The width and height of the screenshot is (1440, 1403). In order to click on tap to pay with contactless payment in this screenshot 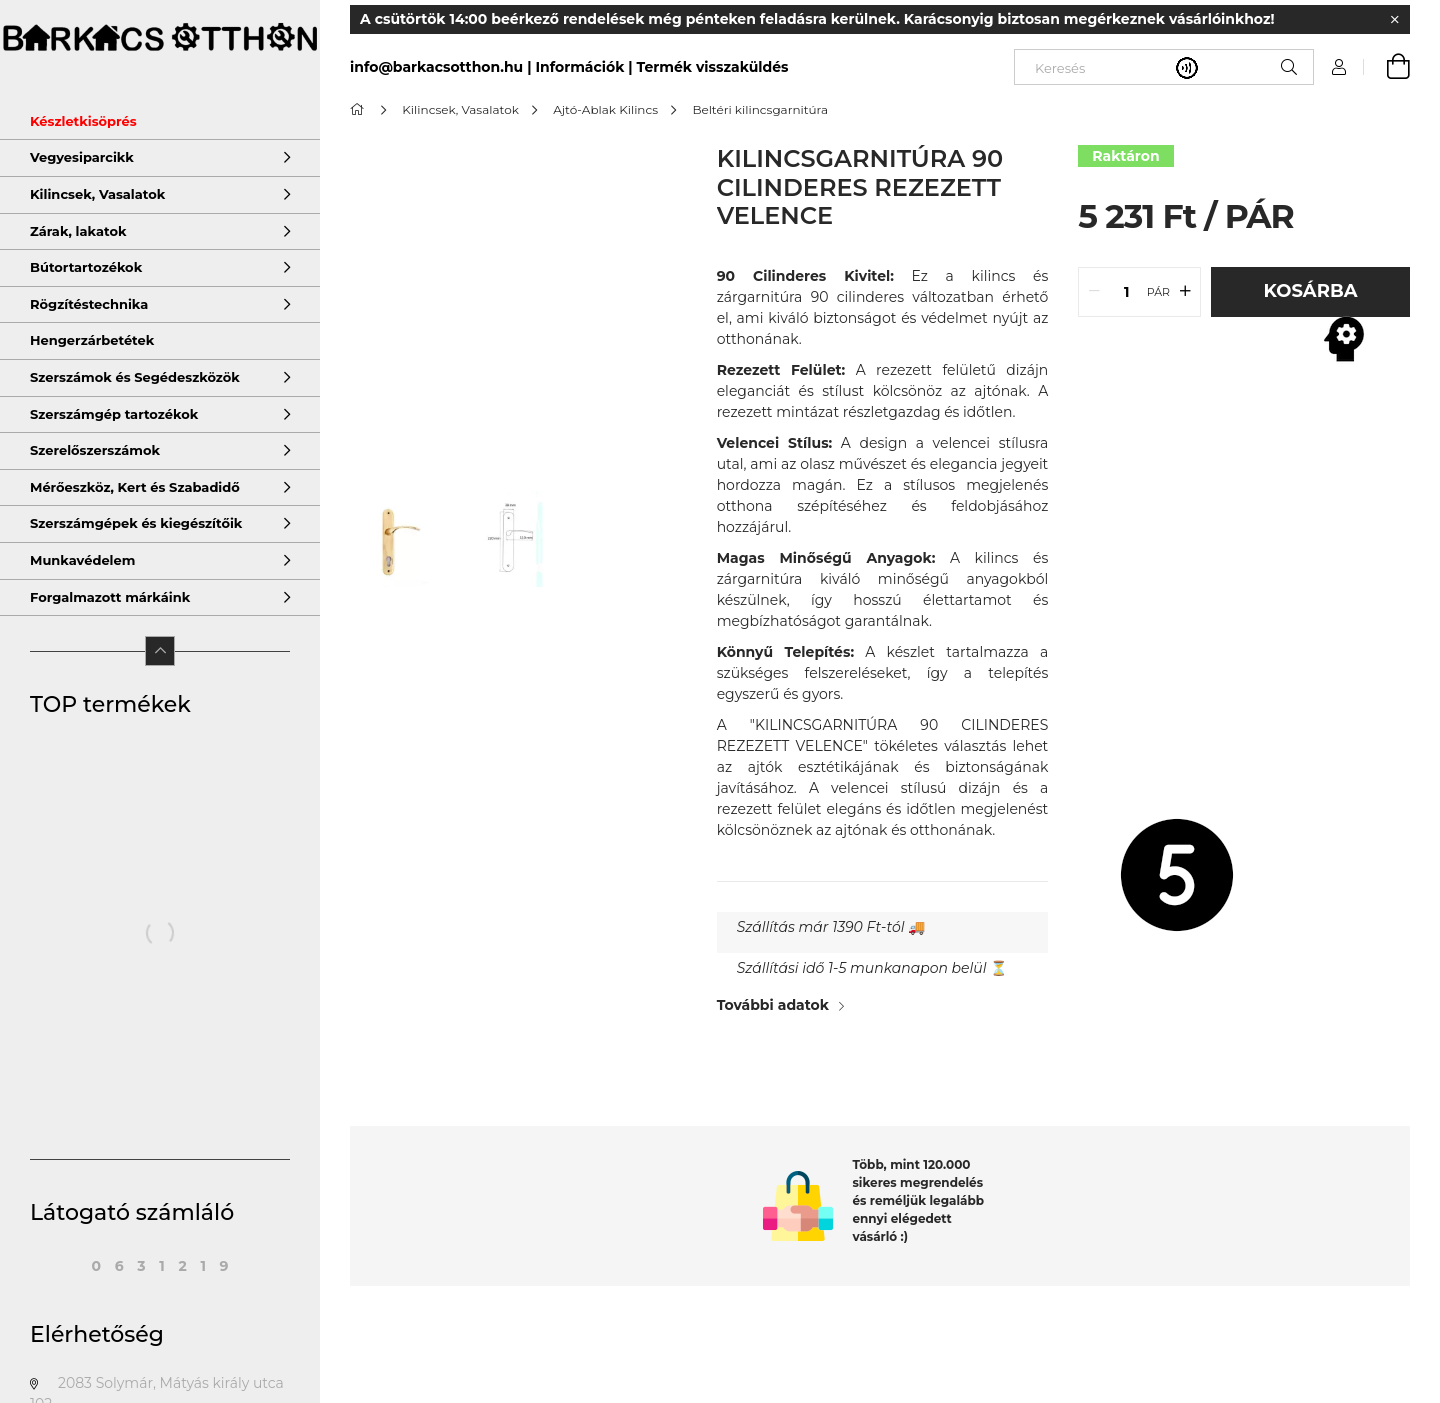, I will do `click(1187, 68)`.